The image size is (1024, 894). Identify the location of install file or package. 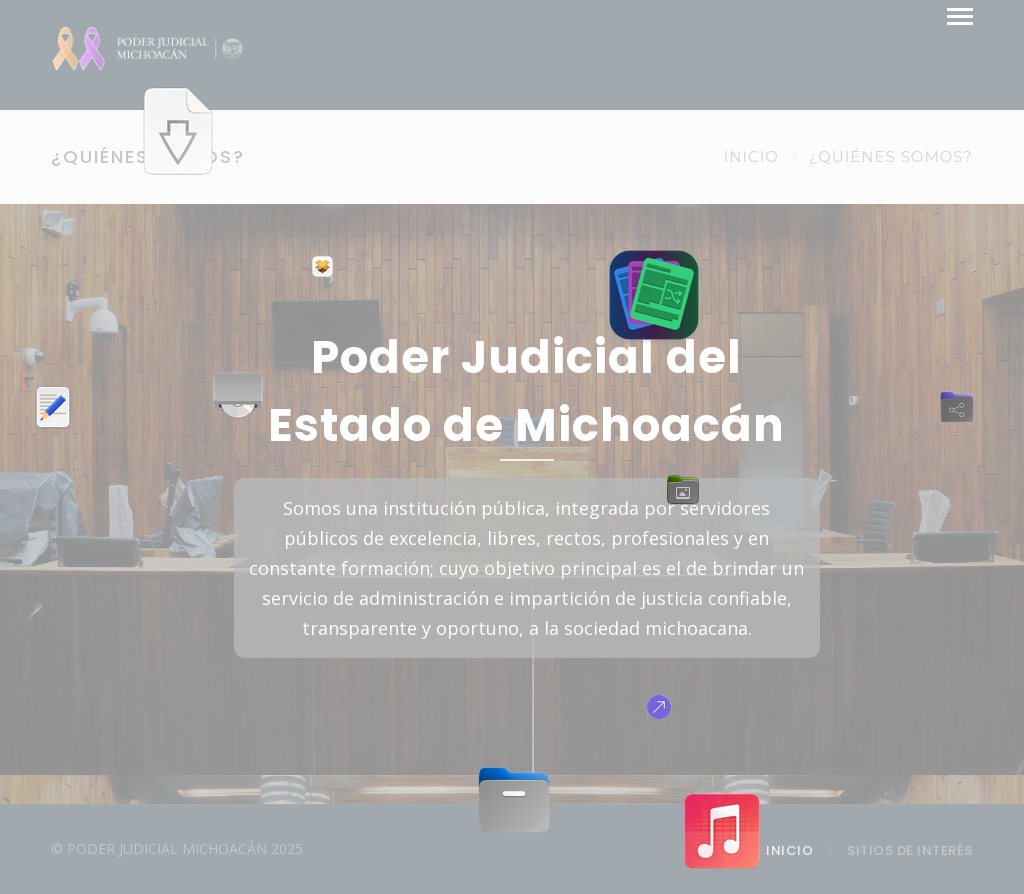
(178, 131).